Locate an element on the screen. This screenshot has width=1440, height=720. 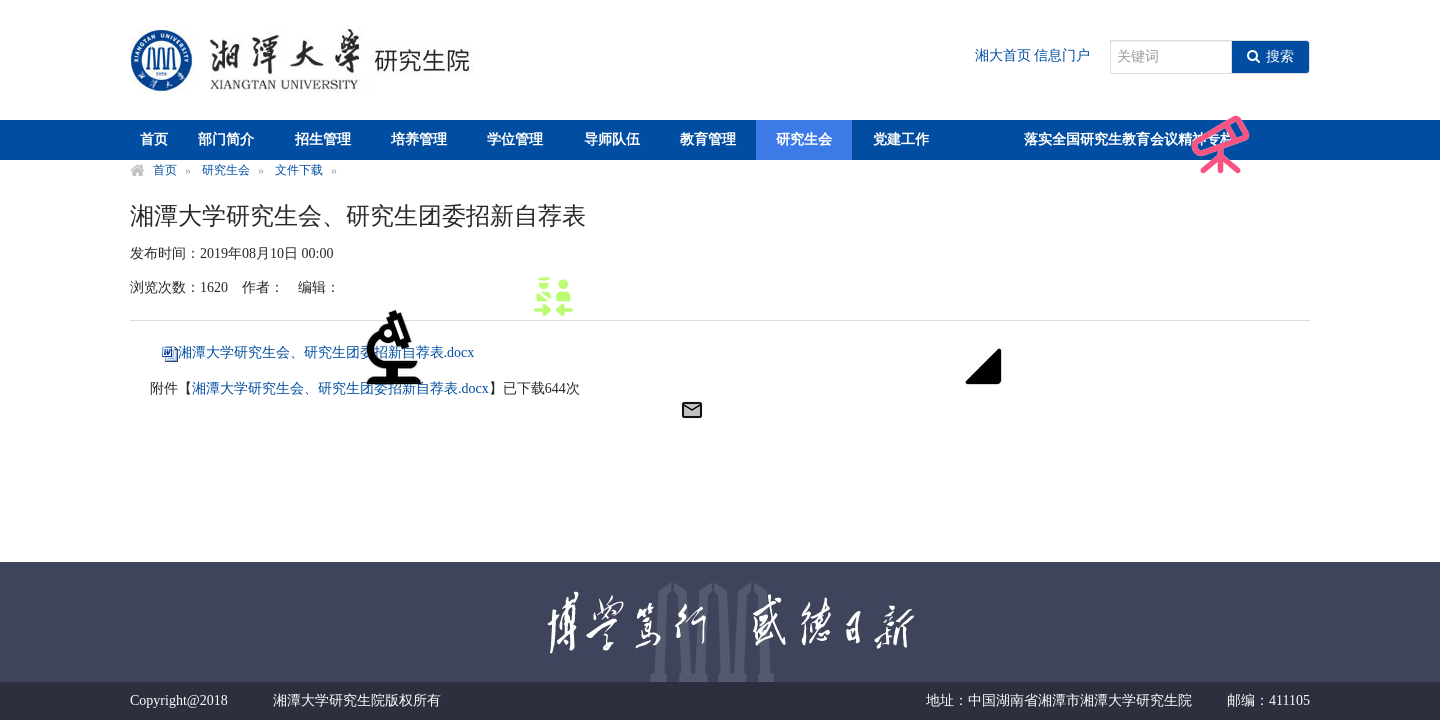
explore or discover new content is located at coordinates (1220, 144).